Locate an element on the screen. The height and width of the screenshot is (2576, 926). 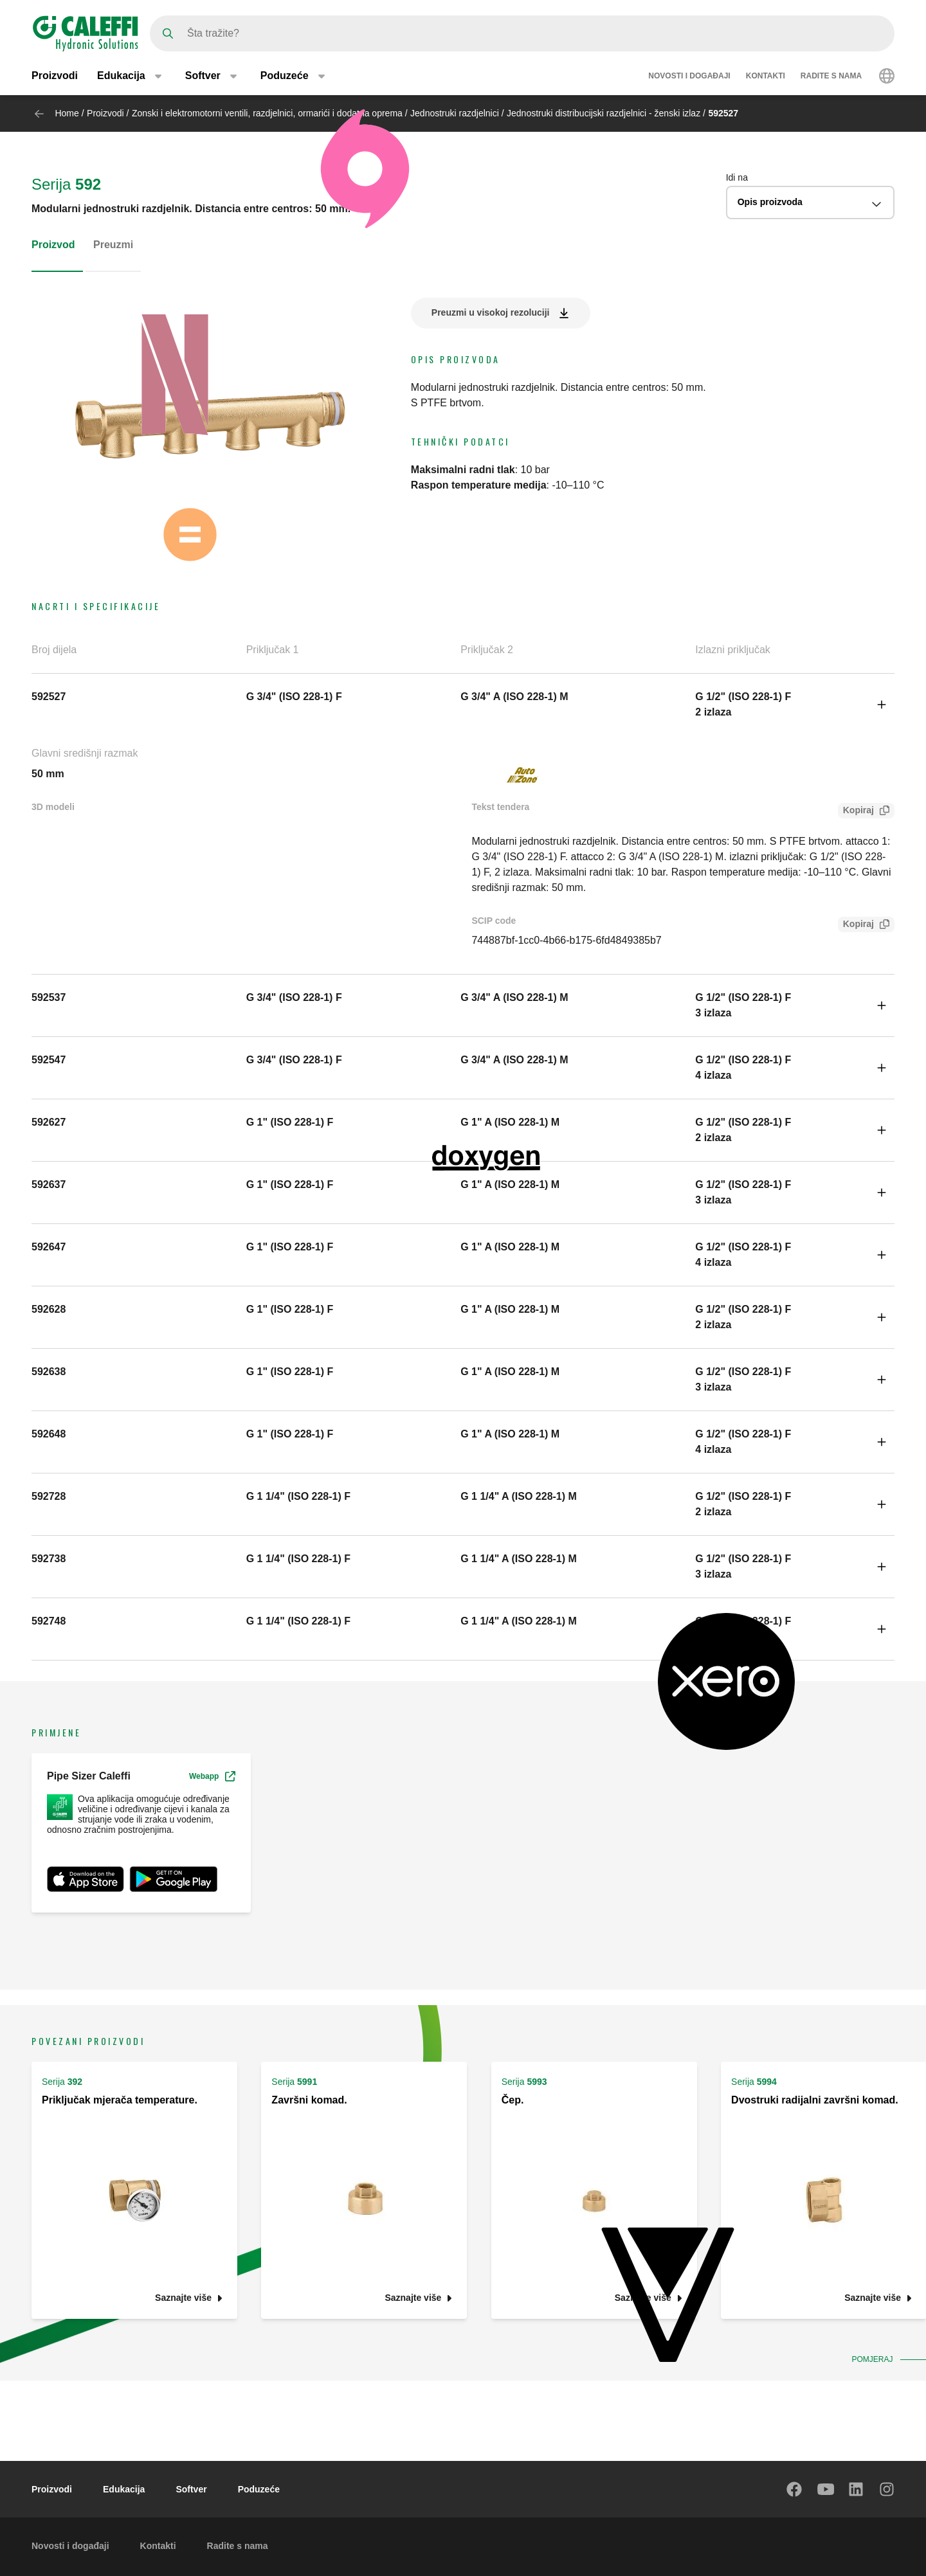
creative commons no derivatives license indicator is located at coordinates (190, 534).